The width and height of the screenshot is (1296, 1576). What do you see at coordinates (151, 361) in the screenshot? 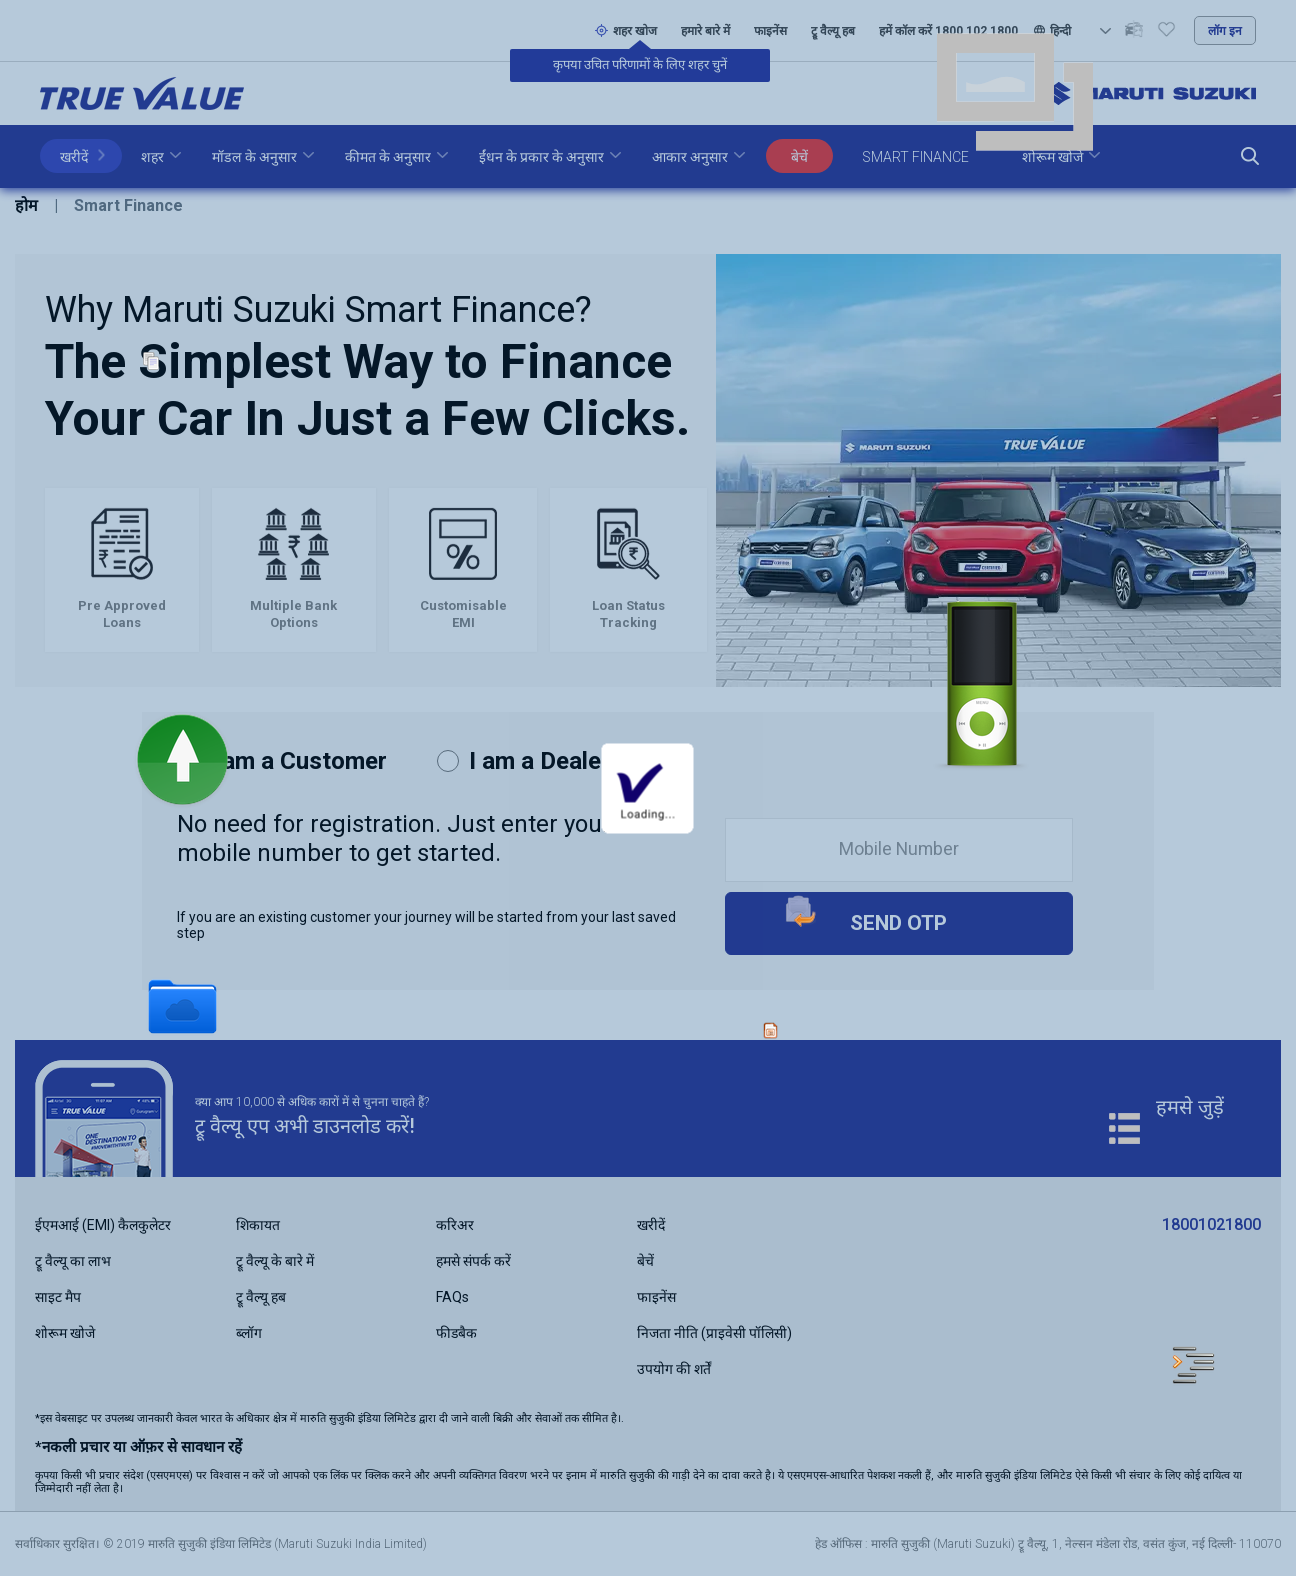
I see `copy selected content to clipboard` at bounding box center [151, 361].